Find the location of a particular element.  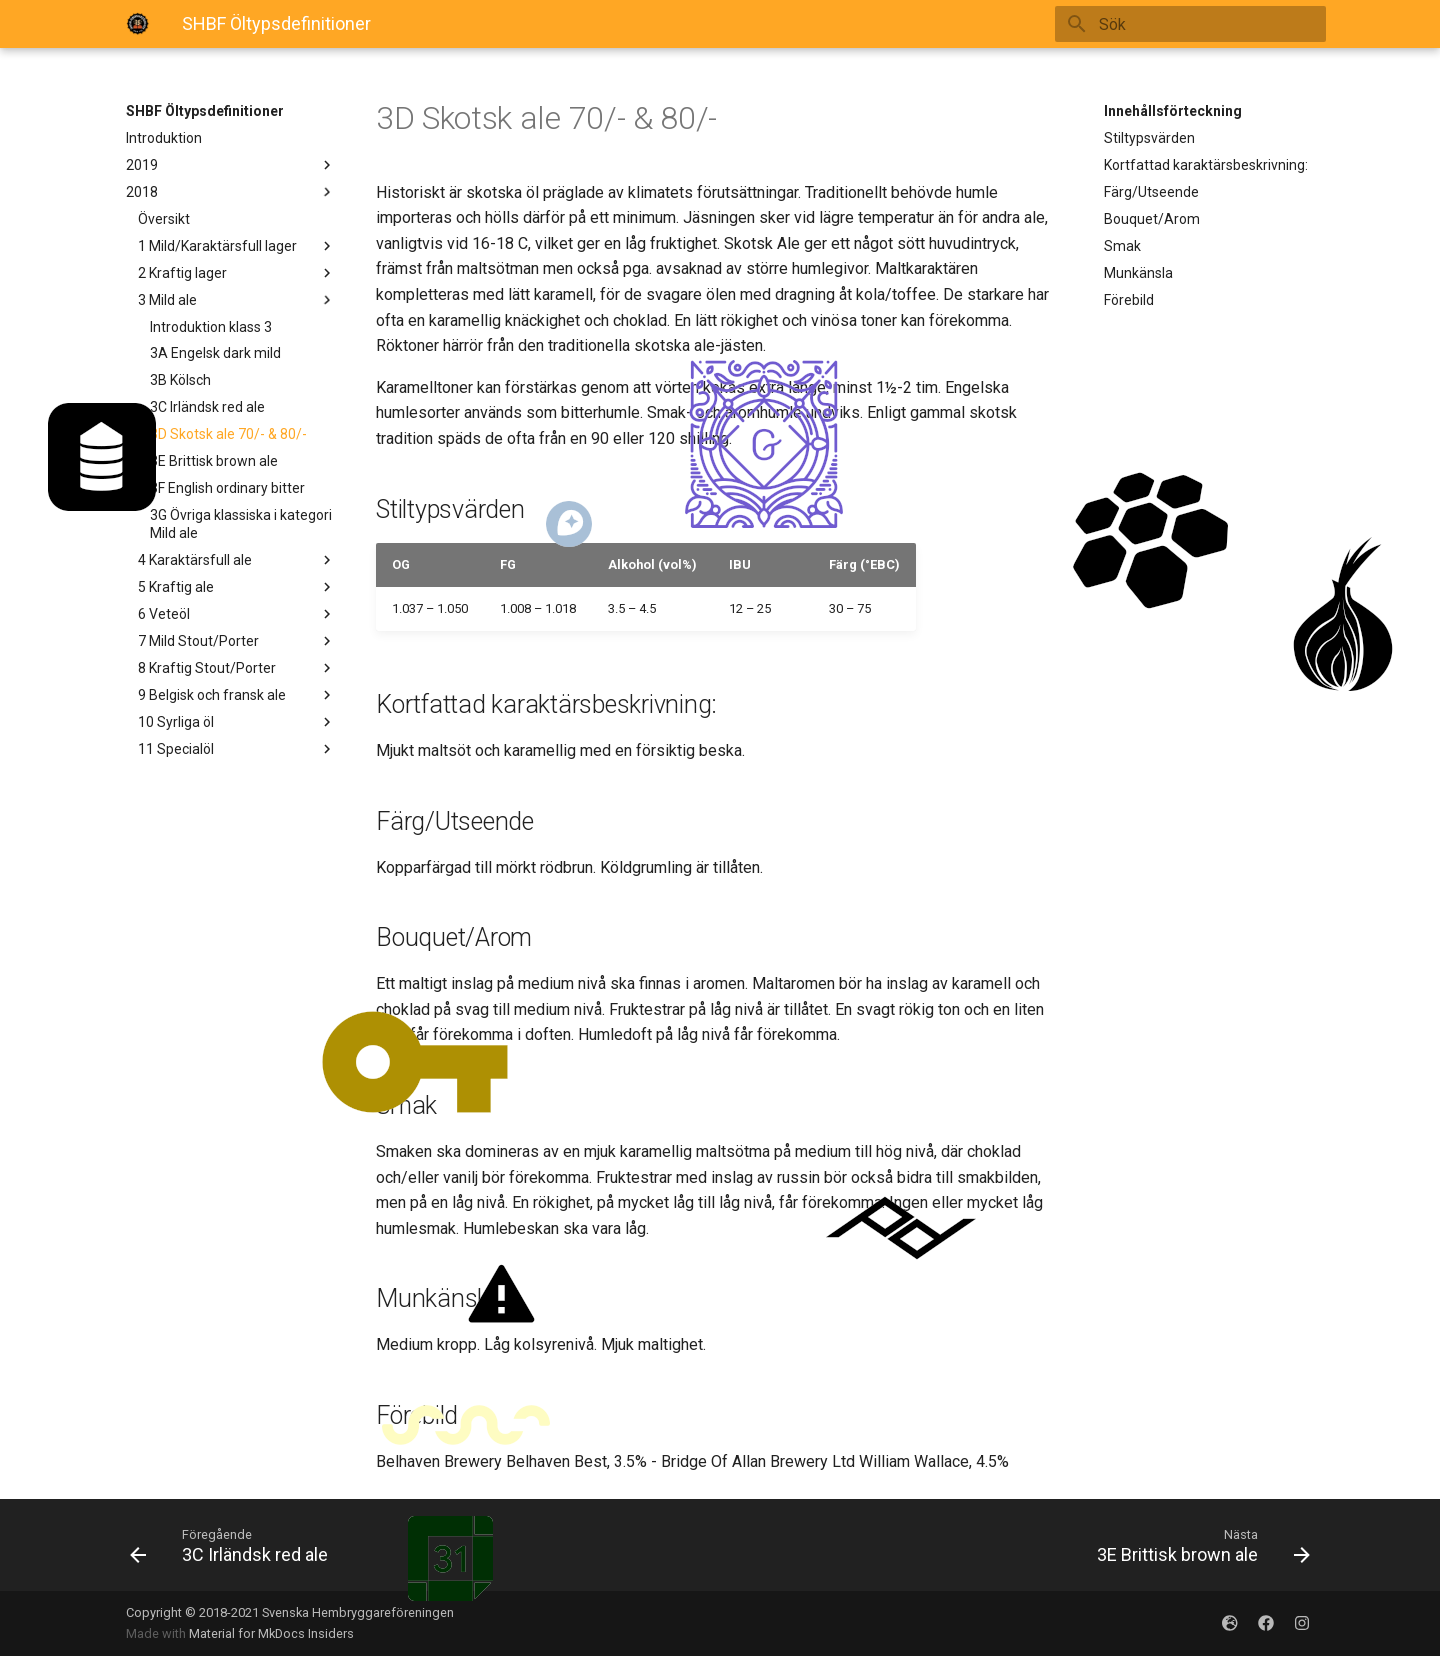

indicates a warning or alert that requires attention is located at coordinates (501, 1294).